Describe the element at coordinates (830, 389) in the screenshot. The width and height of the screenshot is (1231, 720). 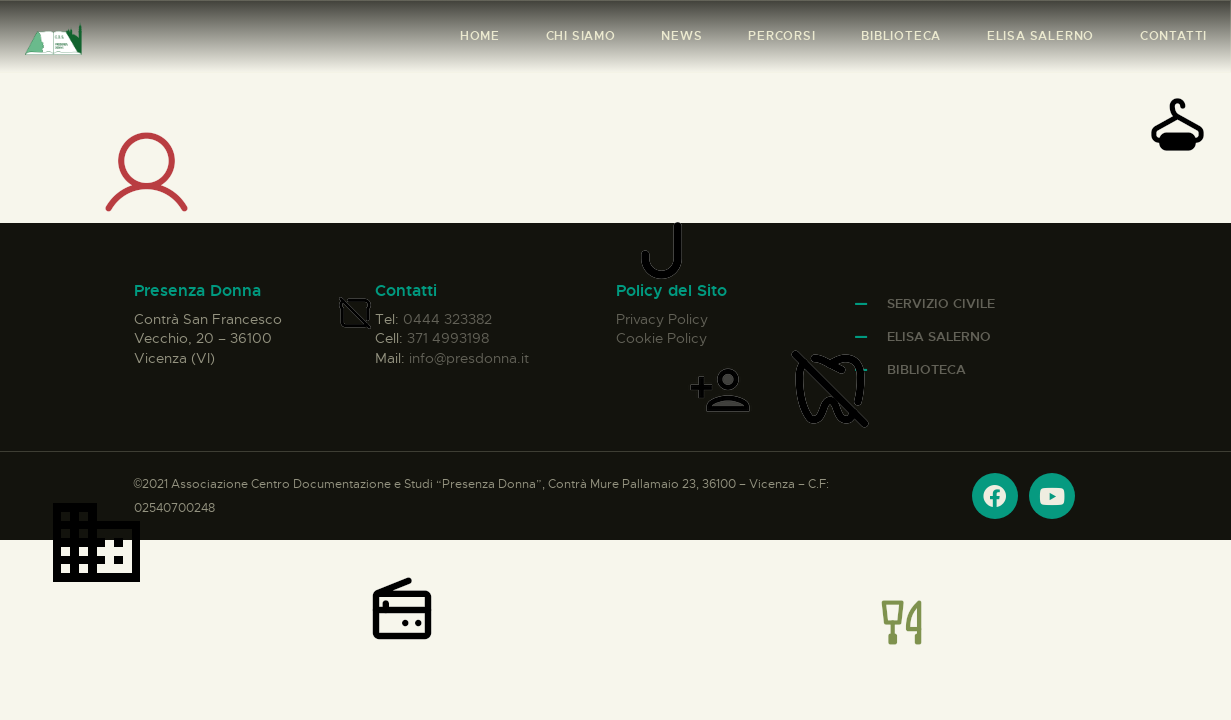
I see `dental services unavailable` at that location.